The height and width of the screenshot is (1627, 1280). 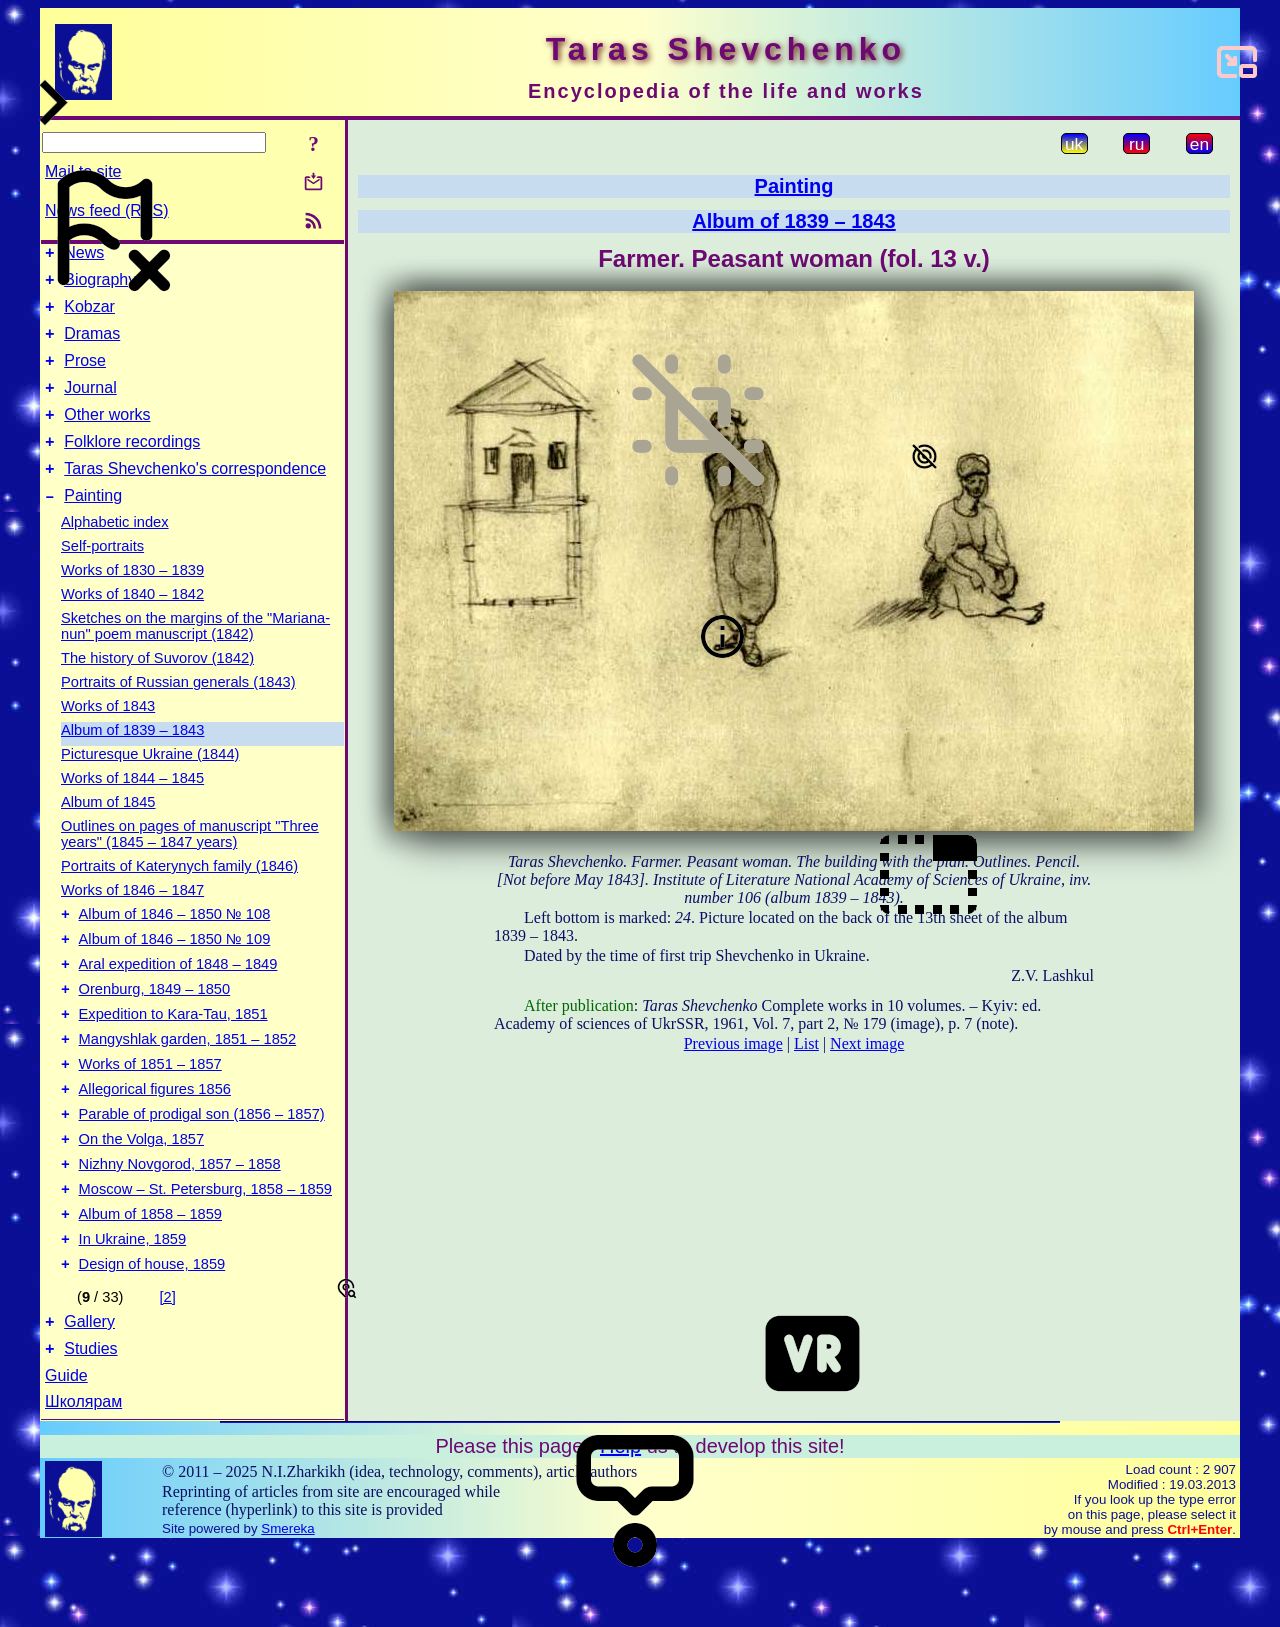 What do you see at coordinates (812, 1353) in the screenshot?
I see `indicates VR-compatible content or experience` at bounding box center [812, 1353].